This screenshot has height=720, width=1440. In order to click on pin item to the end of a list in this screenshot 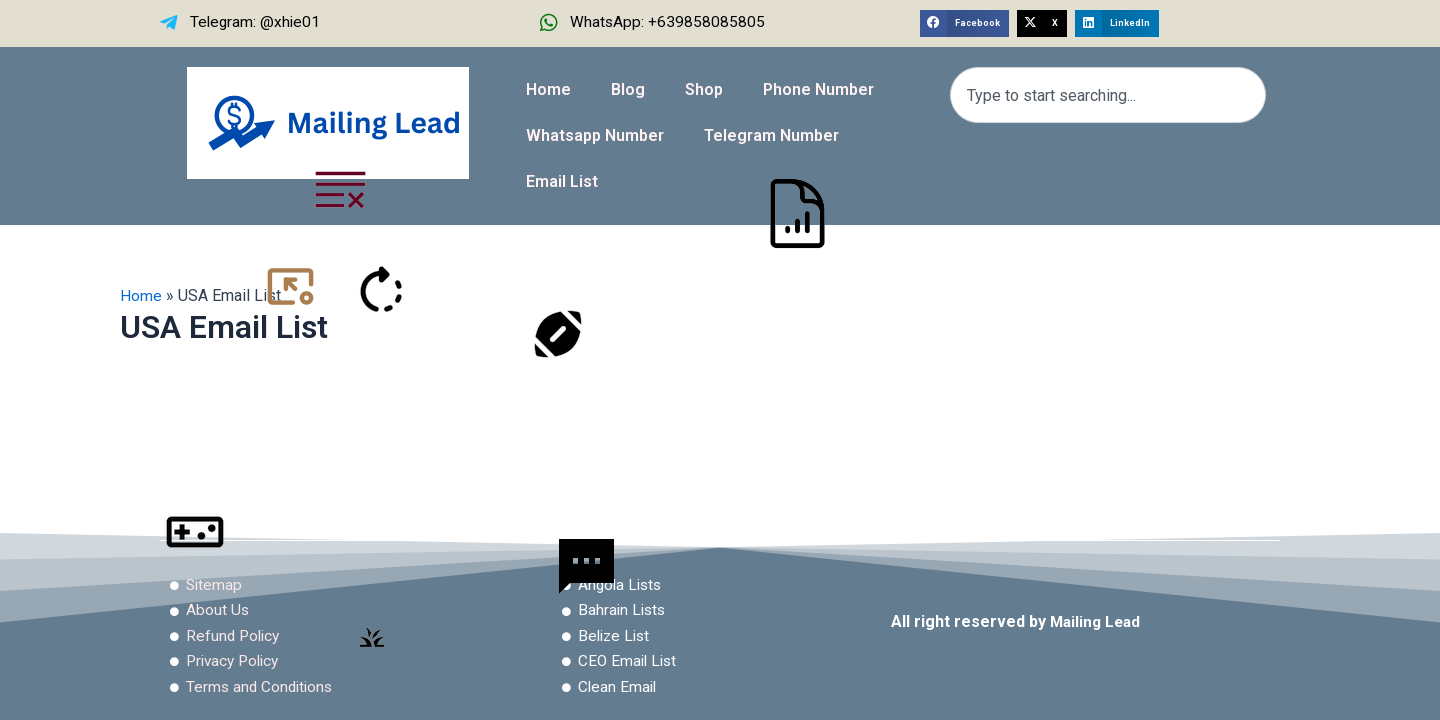, I will do `click(290, 286)`.